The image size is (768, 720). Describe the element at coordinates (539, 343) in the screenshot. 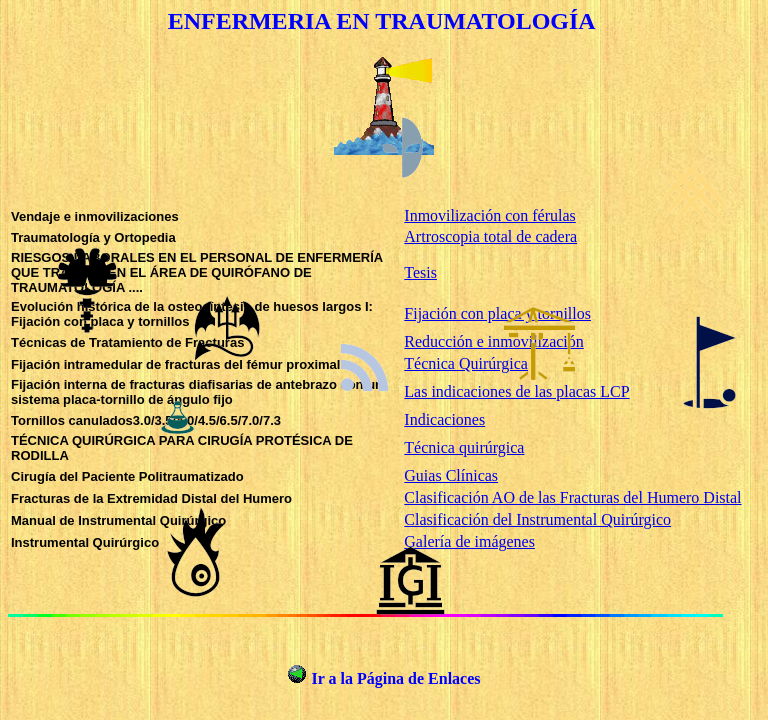

I see `indicates construction or building in progress` at that location.